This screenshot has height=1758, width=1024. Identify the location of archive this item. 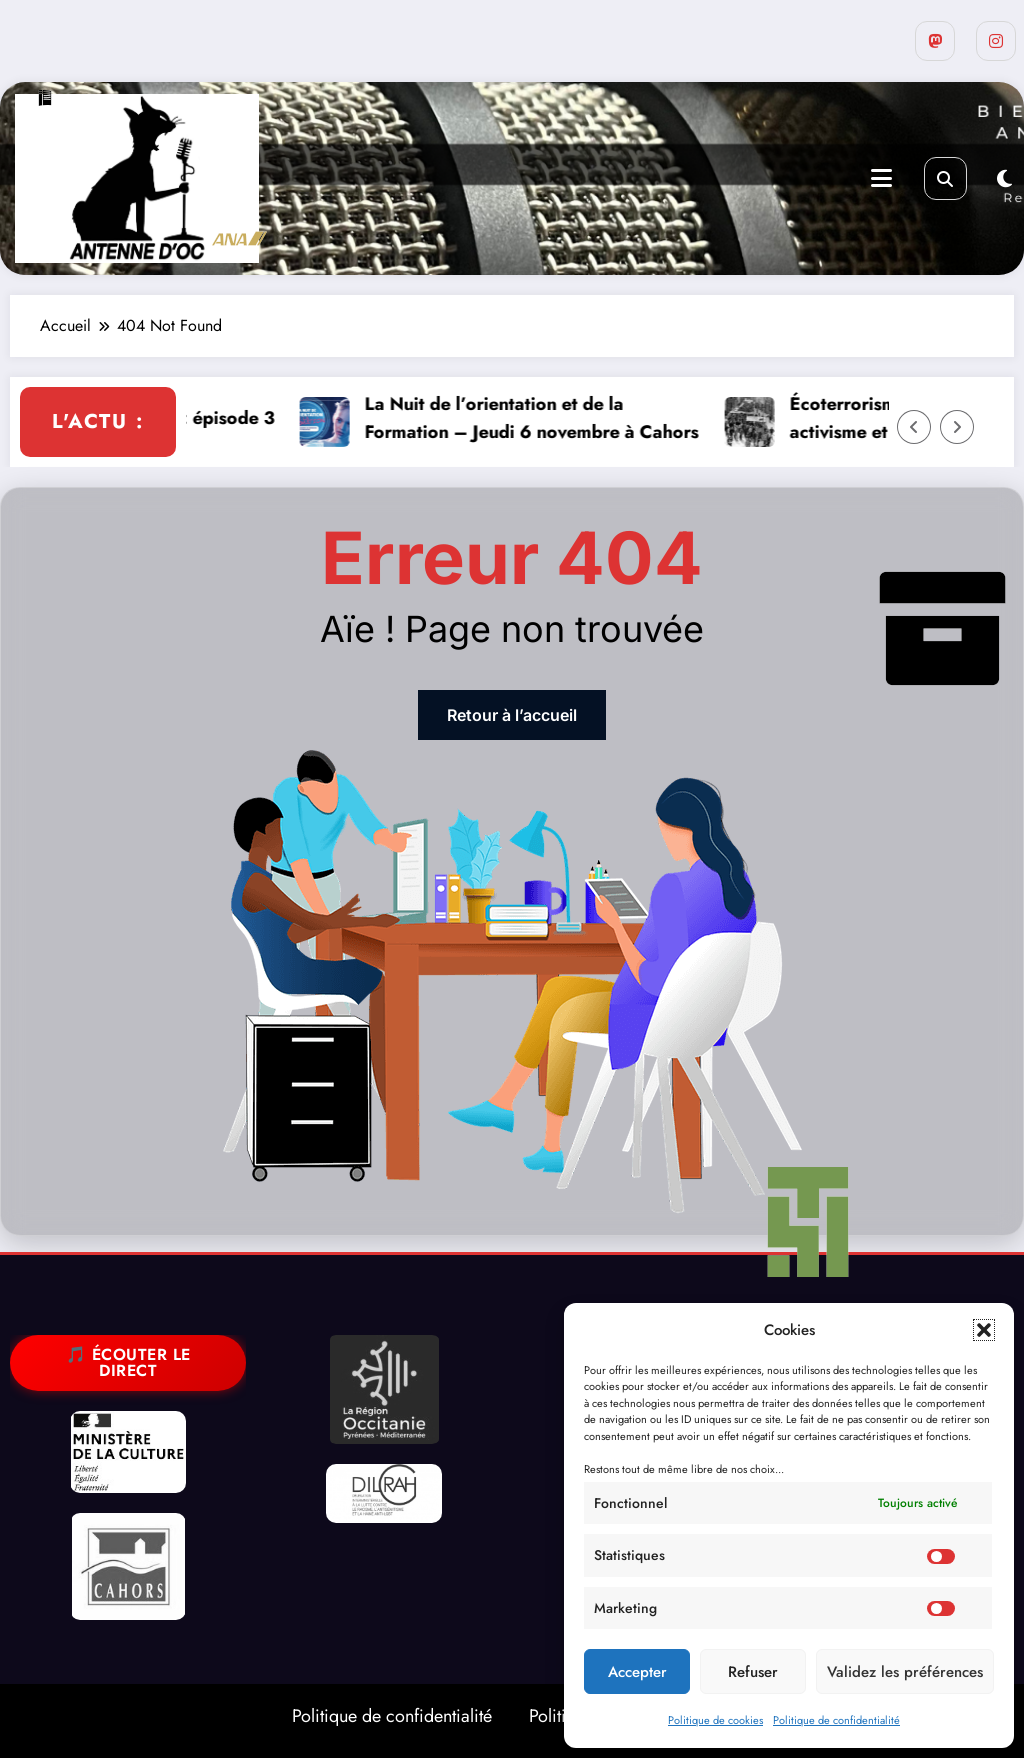
(942, 628).